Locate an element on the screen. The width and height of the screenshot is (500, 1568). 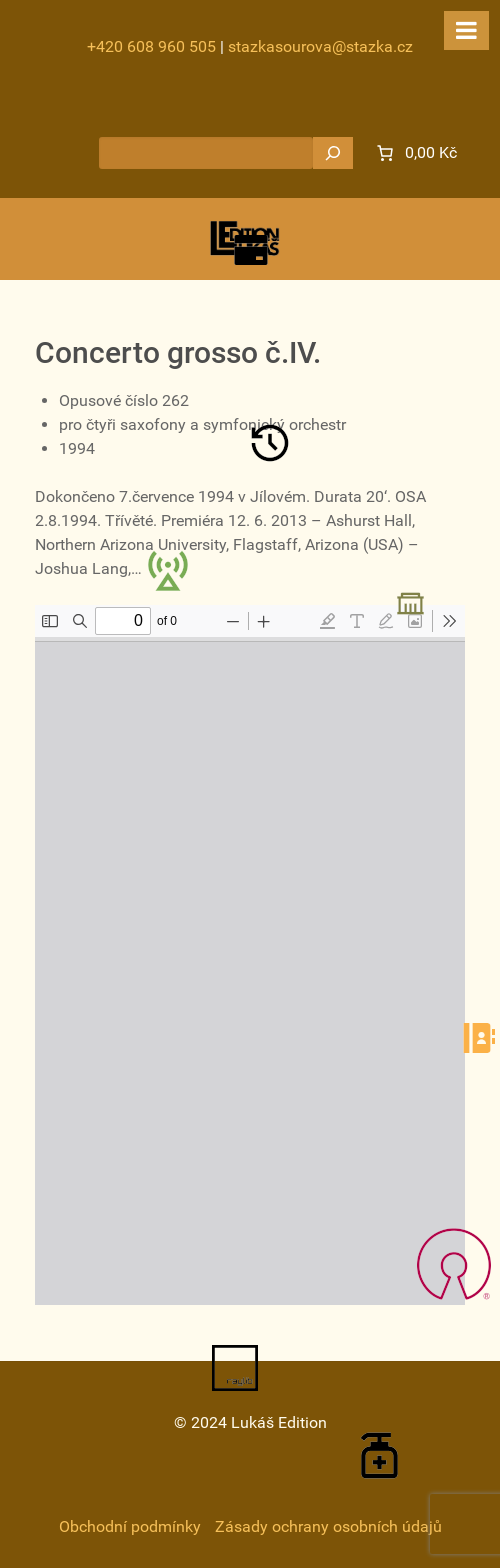
open your contacts book is located at coordinates (477, 1038).